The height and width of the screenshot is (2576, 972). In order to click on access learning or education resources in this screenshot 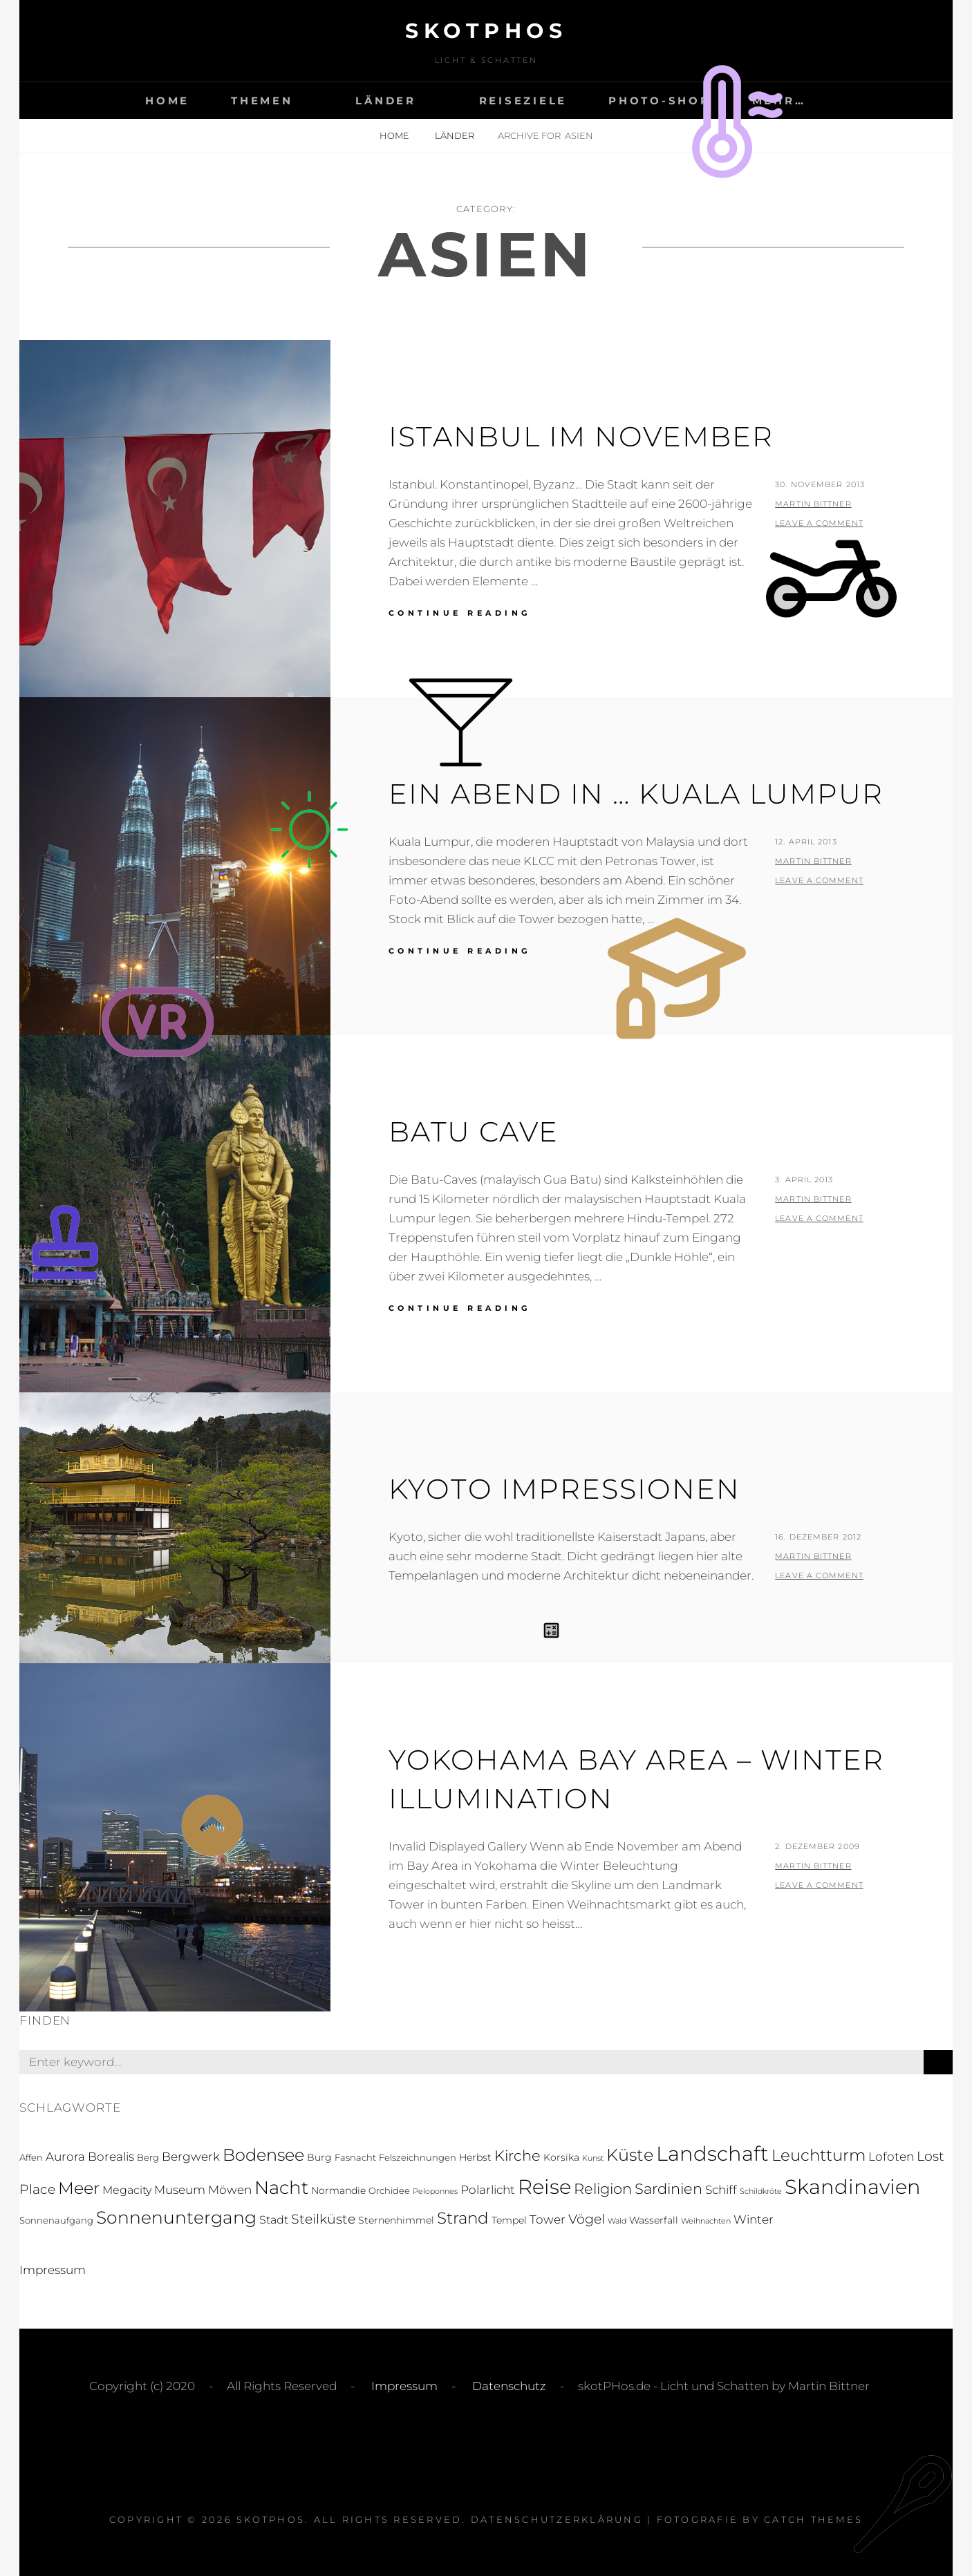, I will do `click(677, 978)`.